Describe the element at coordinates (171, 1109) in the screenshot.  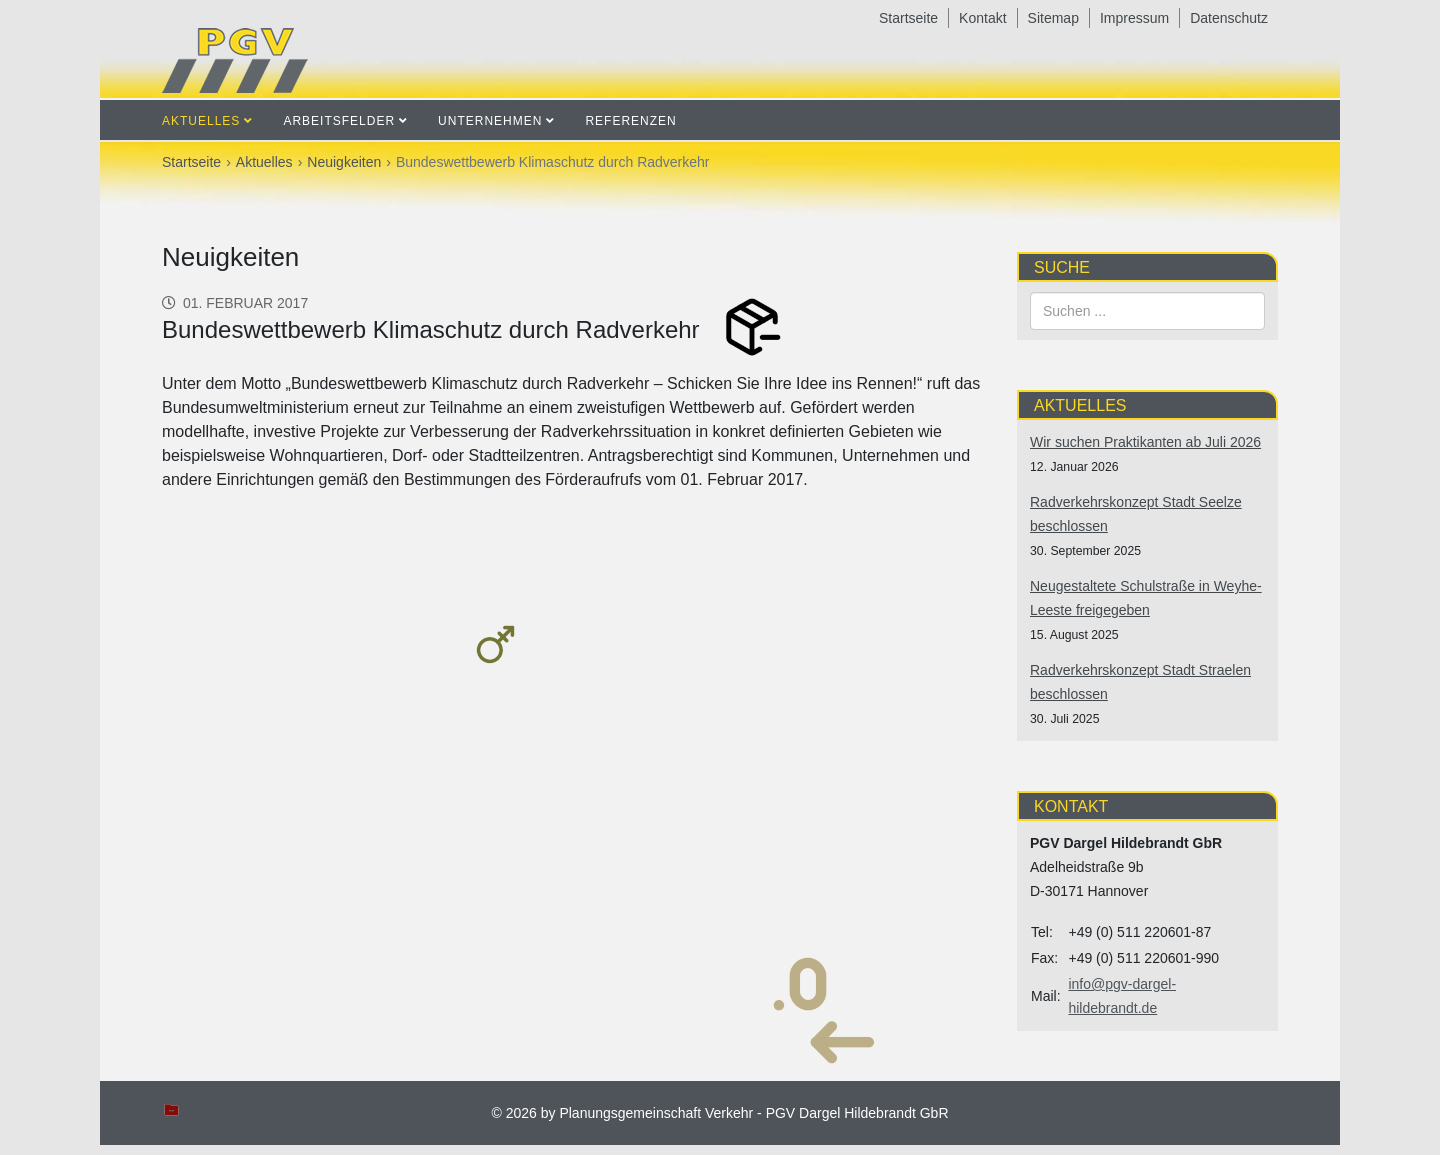
I see `remove a folder` at that location.